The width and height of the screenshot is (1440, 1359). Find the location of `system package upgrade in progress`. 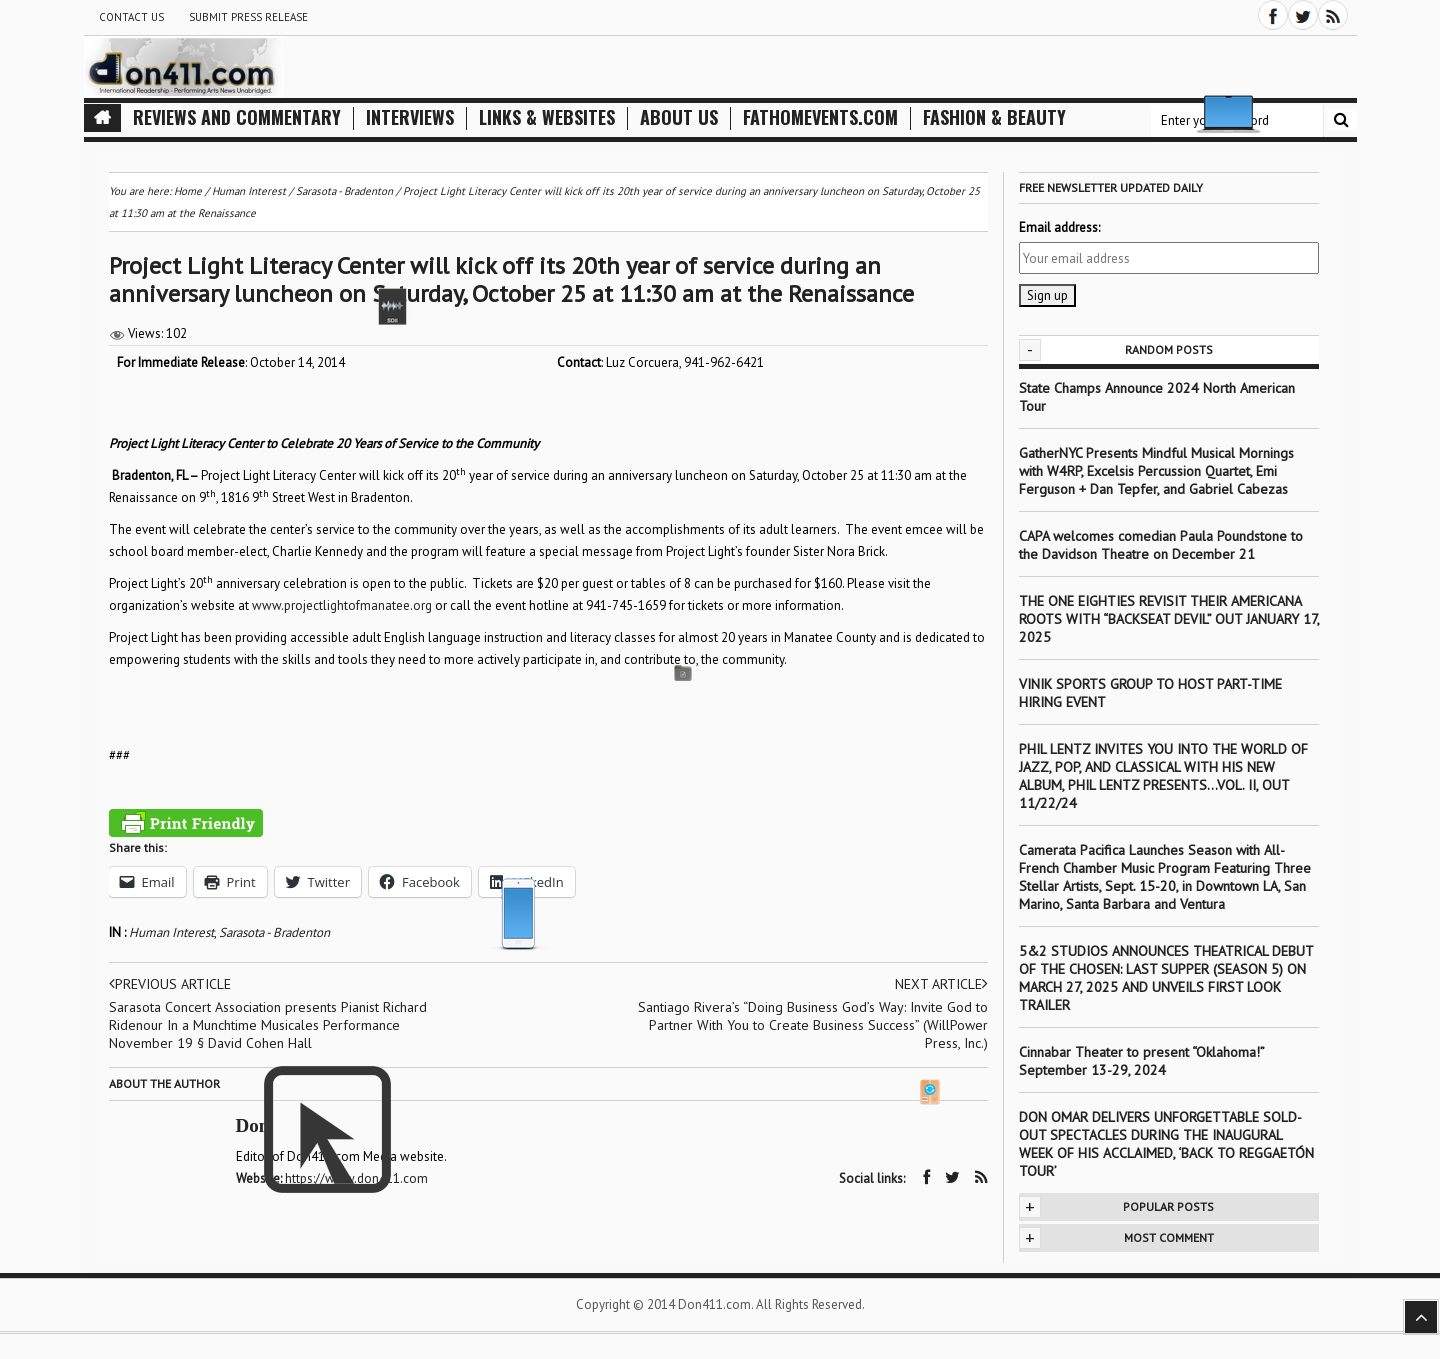

system package upgrade in progress is located at coordinates (930, 1092).